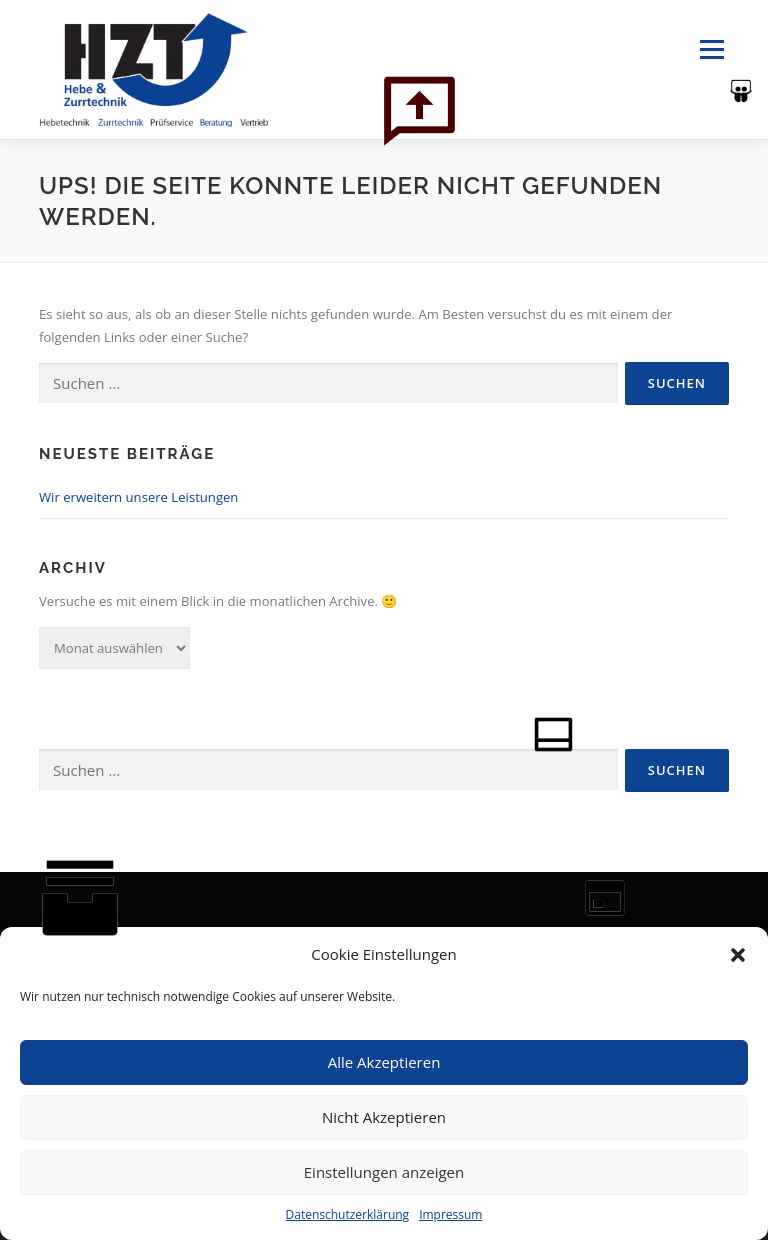 This screenshot has width=768, height=1240. I want to click on open slideshare, so click(741, 91).